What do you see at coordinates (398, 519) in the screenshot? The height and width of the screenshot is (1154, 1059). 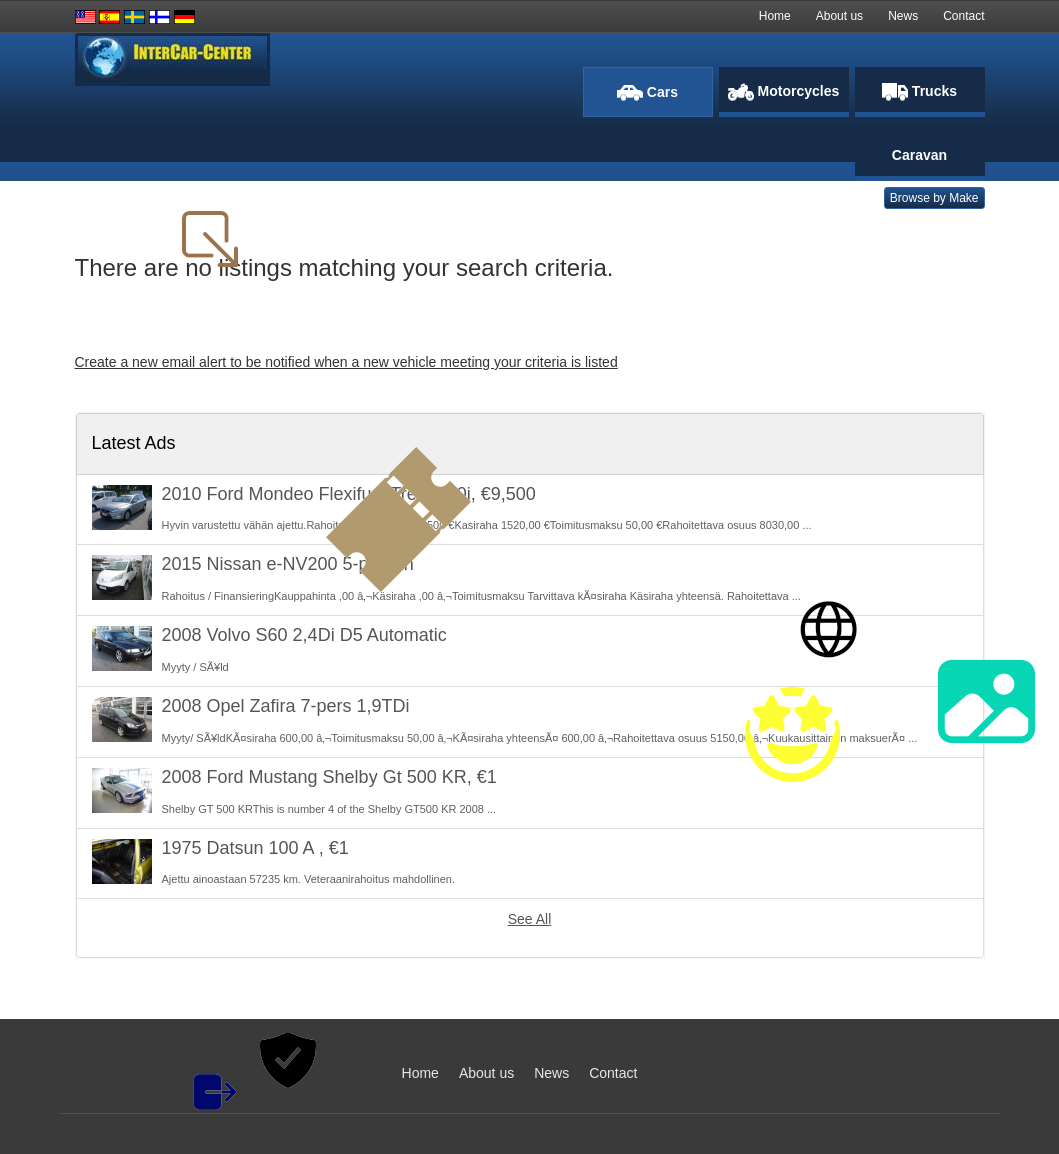 I see `view your tickets or passes` at bounding box center [398, 519].